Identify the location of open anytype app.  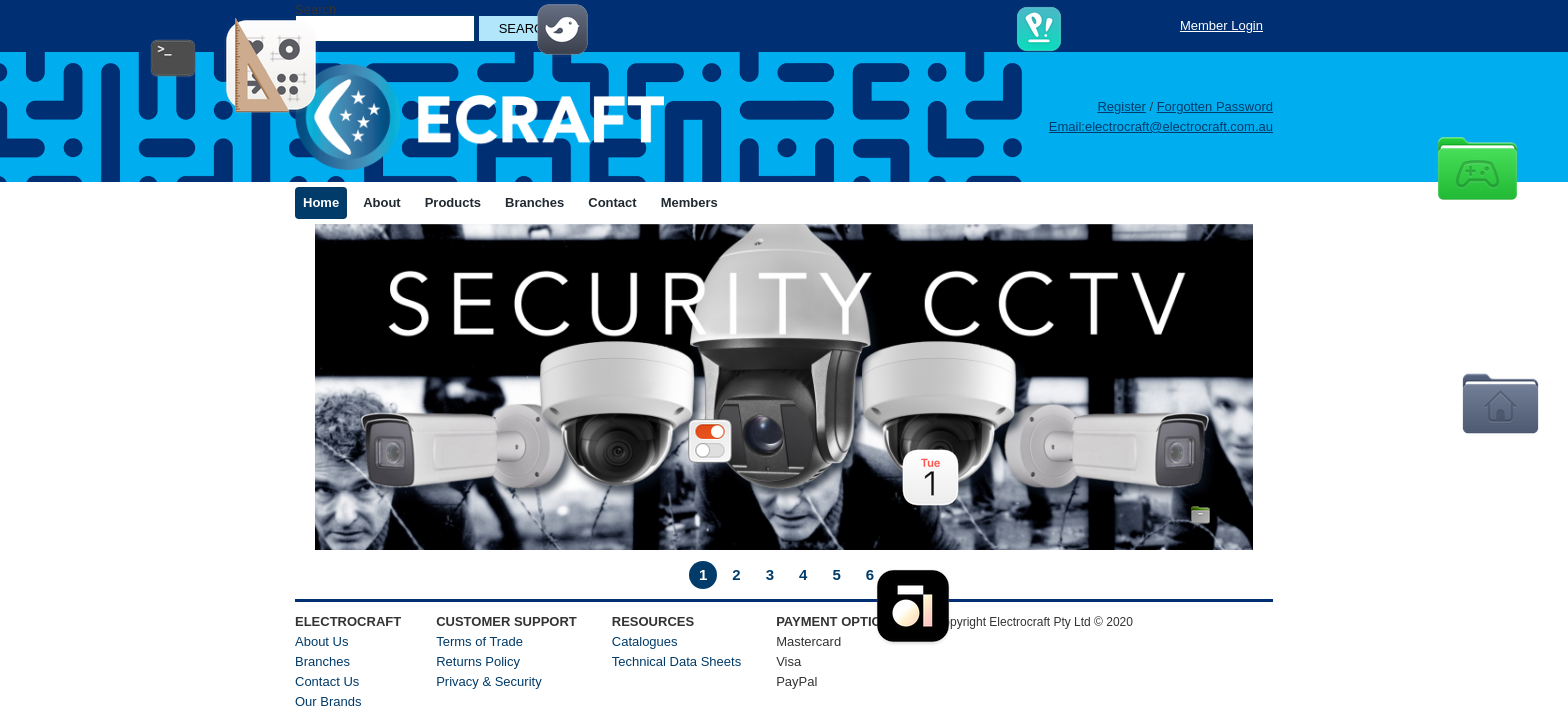
(913, 606).